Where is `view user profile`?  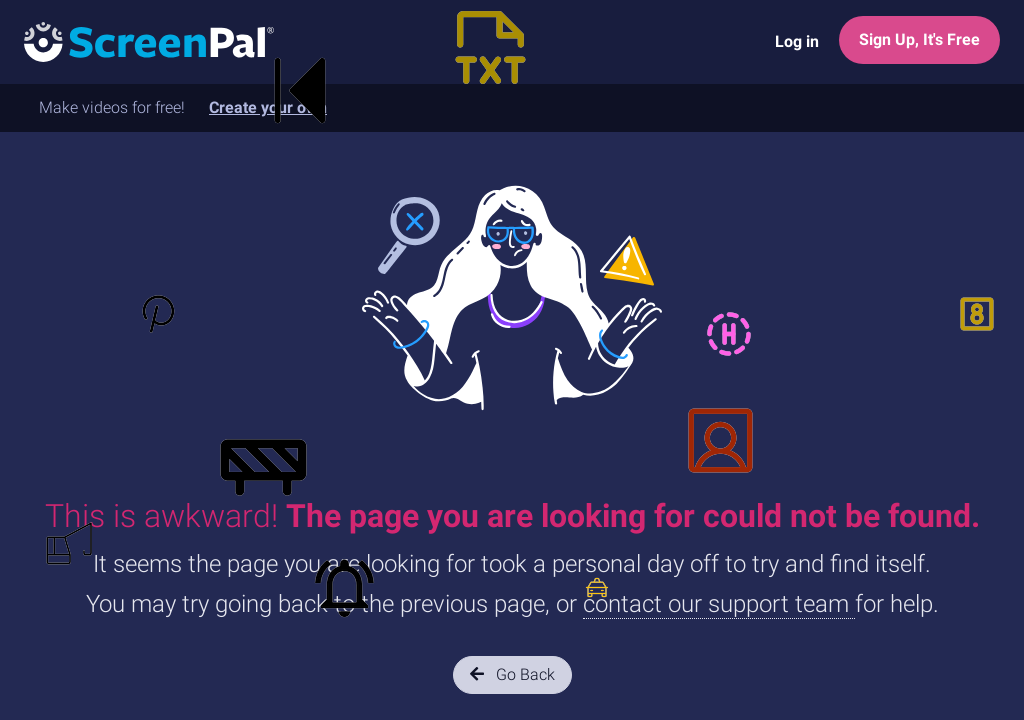 view user profile is located at coordinates (720, 440).